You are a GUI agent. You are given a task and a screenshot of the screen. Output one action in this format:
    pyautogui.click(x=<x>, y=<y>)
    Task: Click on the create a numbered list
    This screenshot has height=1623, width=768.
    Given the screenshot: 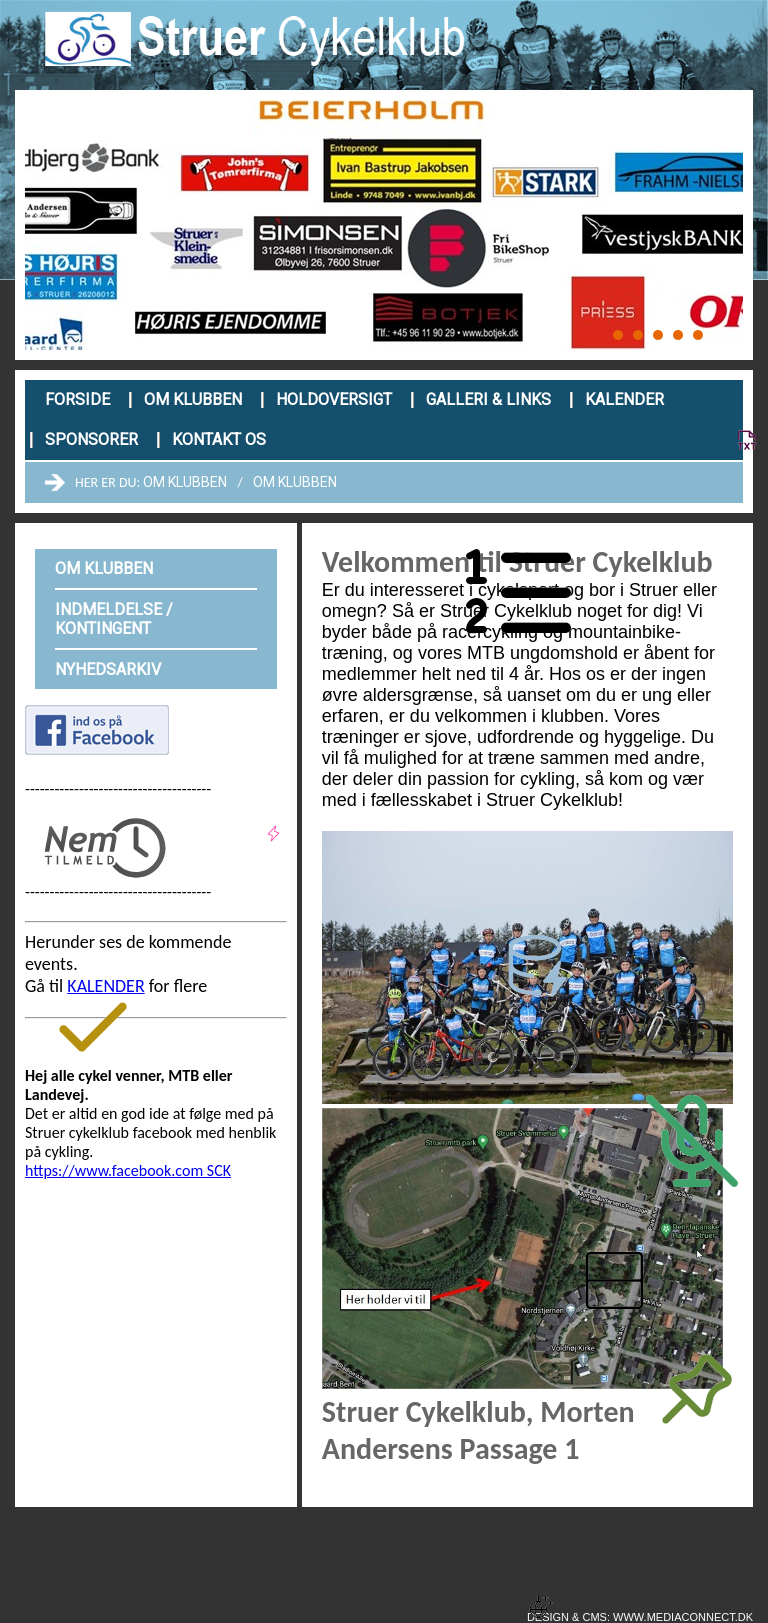 What is the action you would take?
    pyautogui.click(x=522, y=591)
    